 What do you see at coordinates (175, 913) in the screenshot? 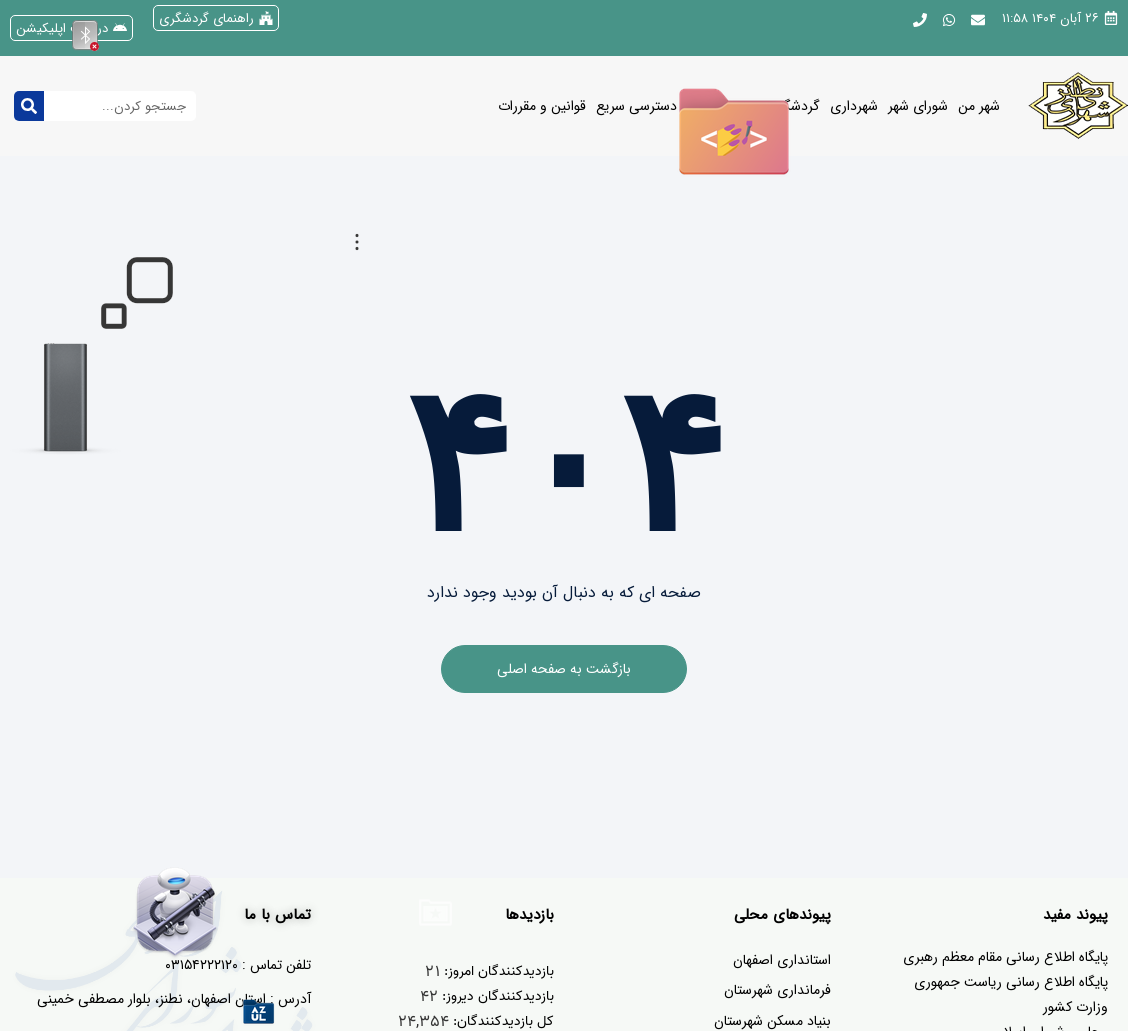
I see `launch automator to create automated workflows` at bounding box center [175, 913].